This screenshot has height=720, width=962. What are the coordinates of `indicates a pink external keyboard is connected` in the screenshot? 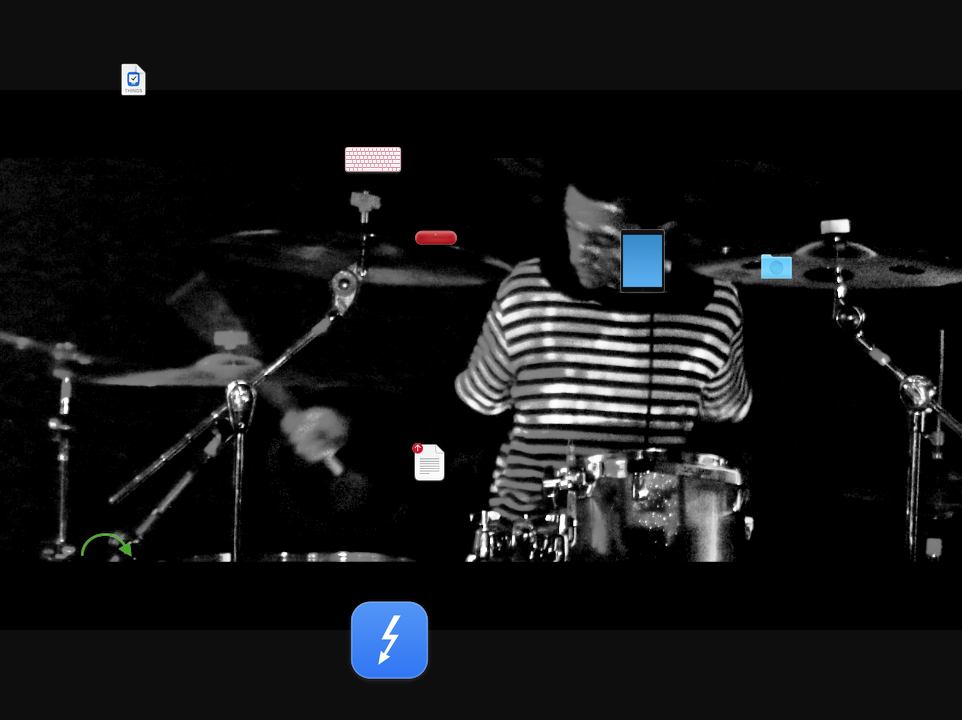 It's located at (373, 160).